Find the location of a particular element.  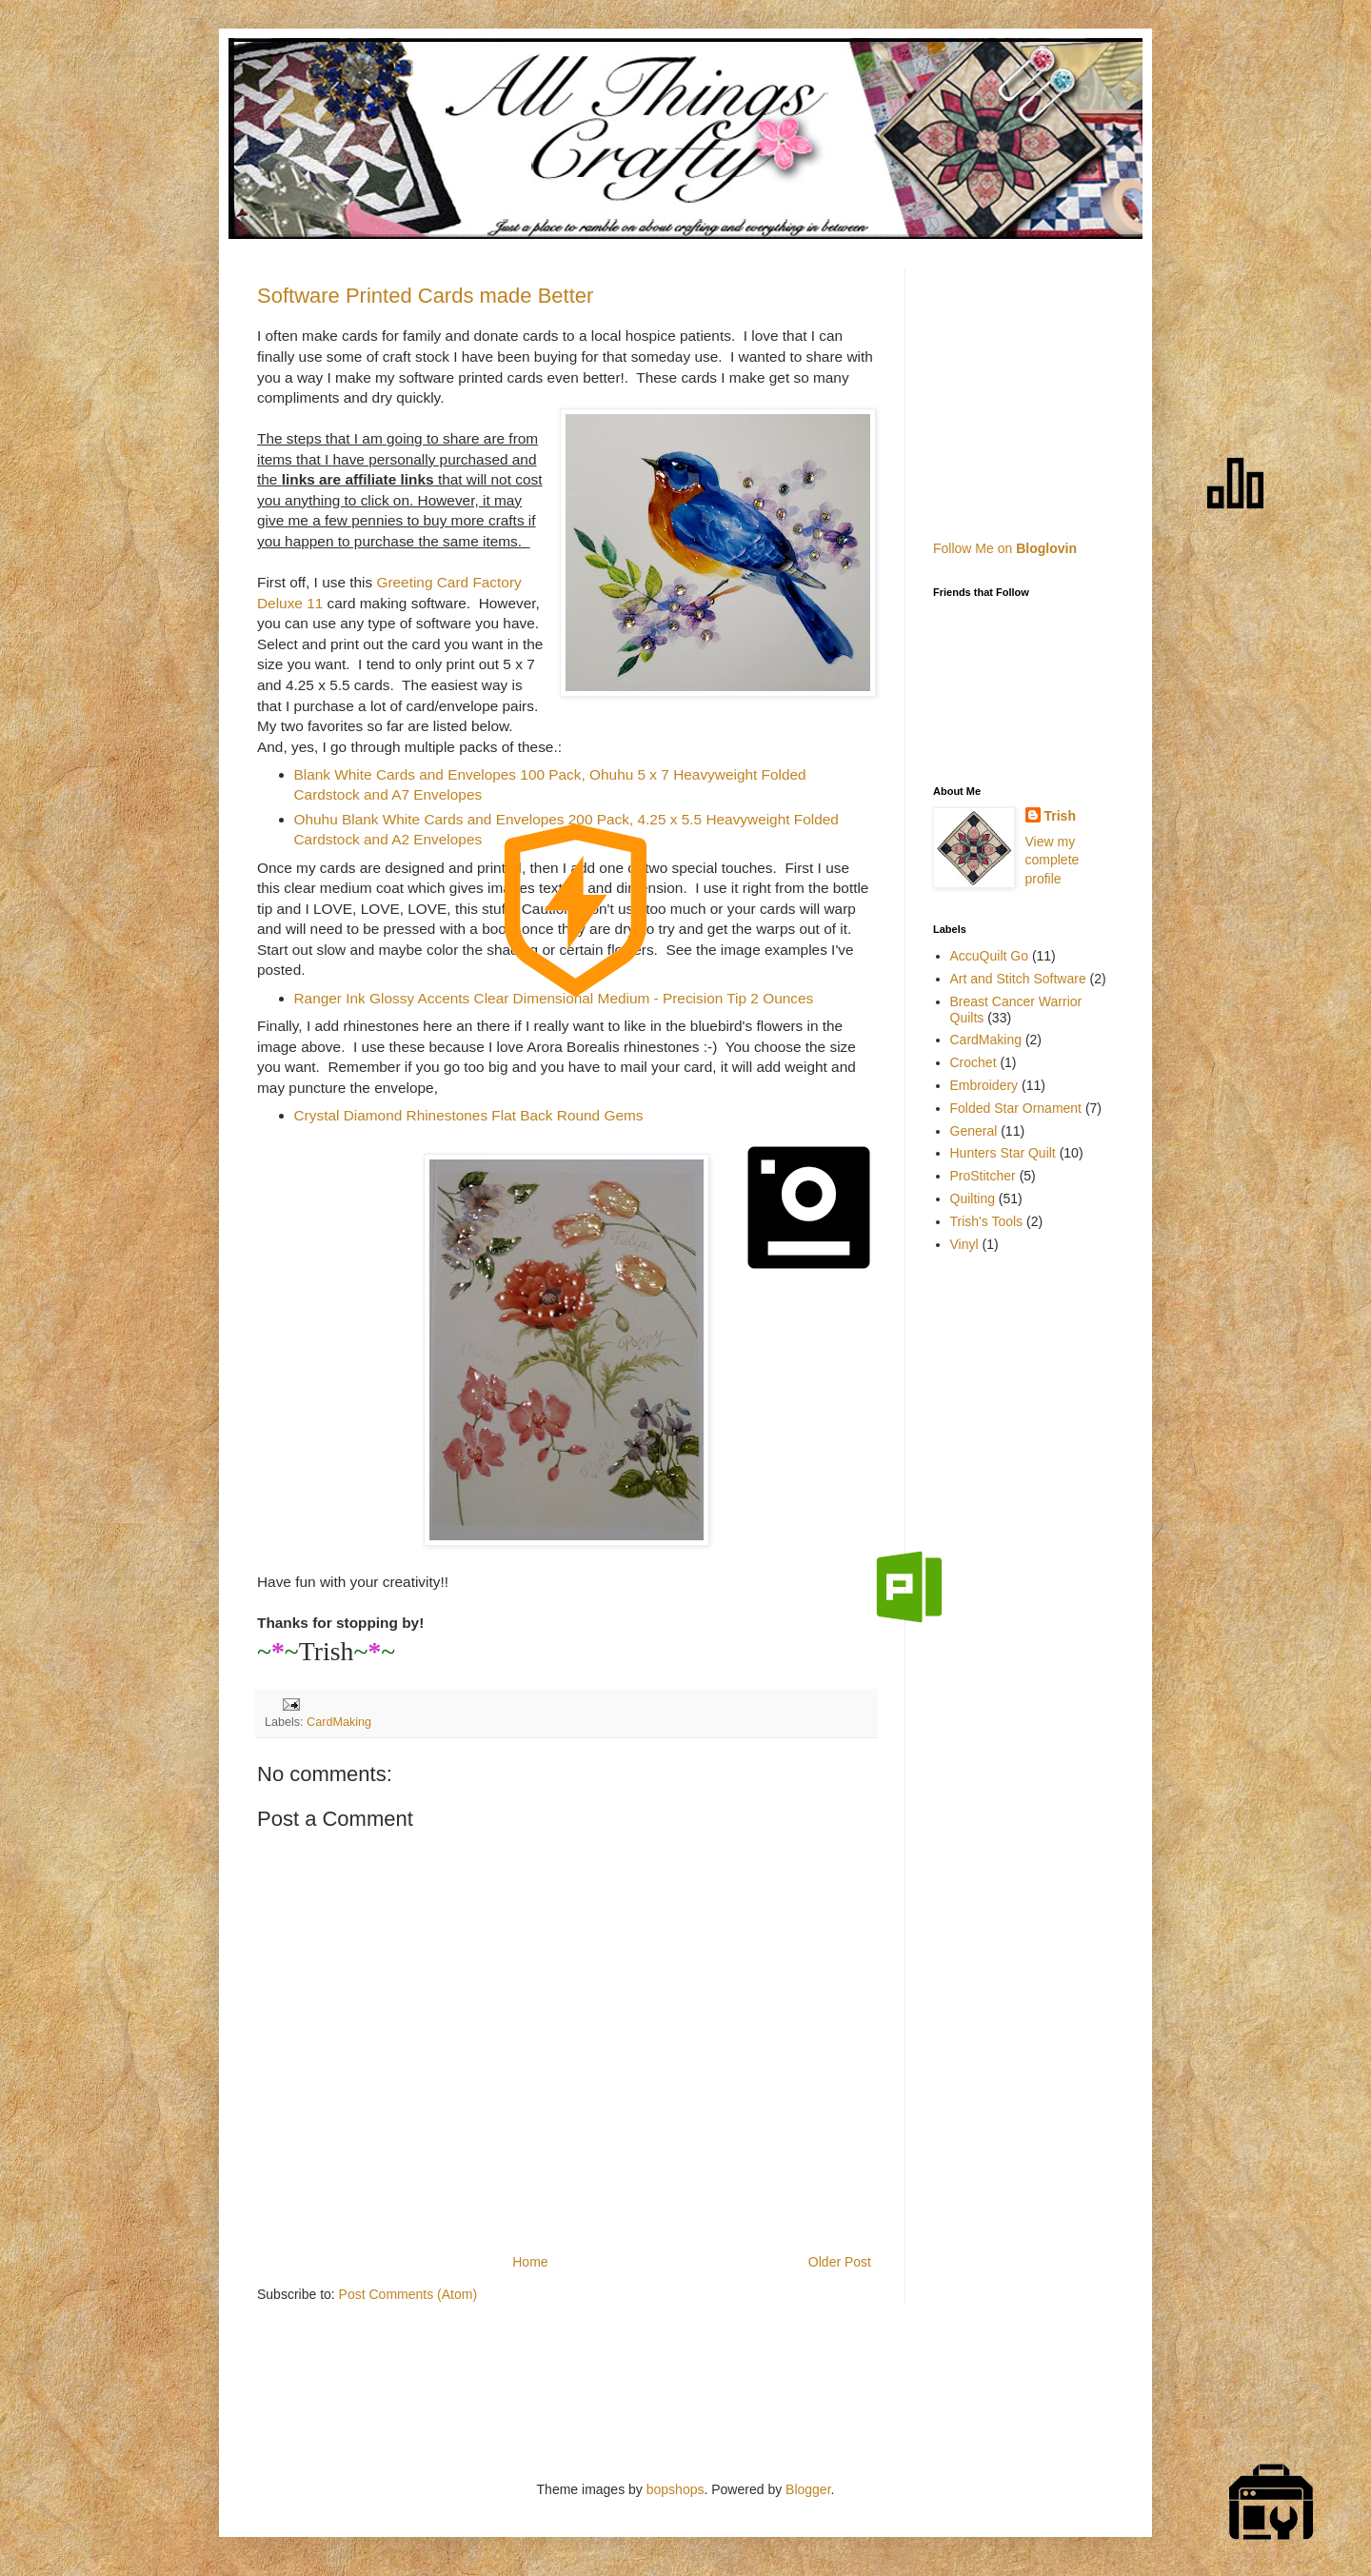

enable fast security scan is located at coordinates (575, 910).